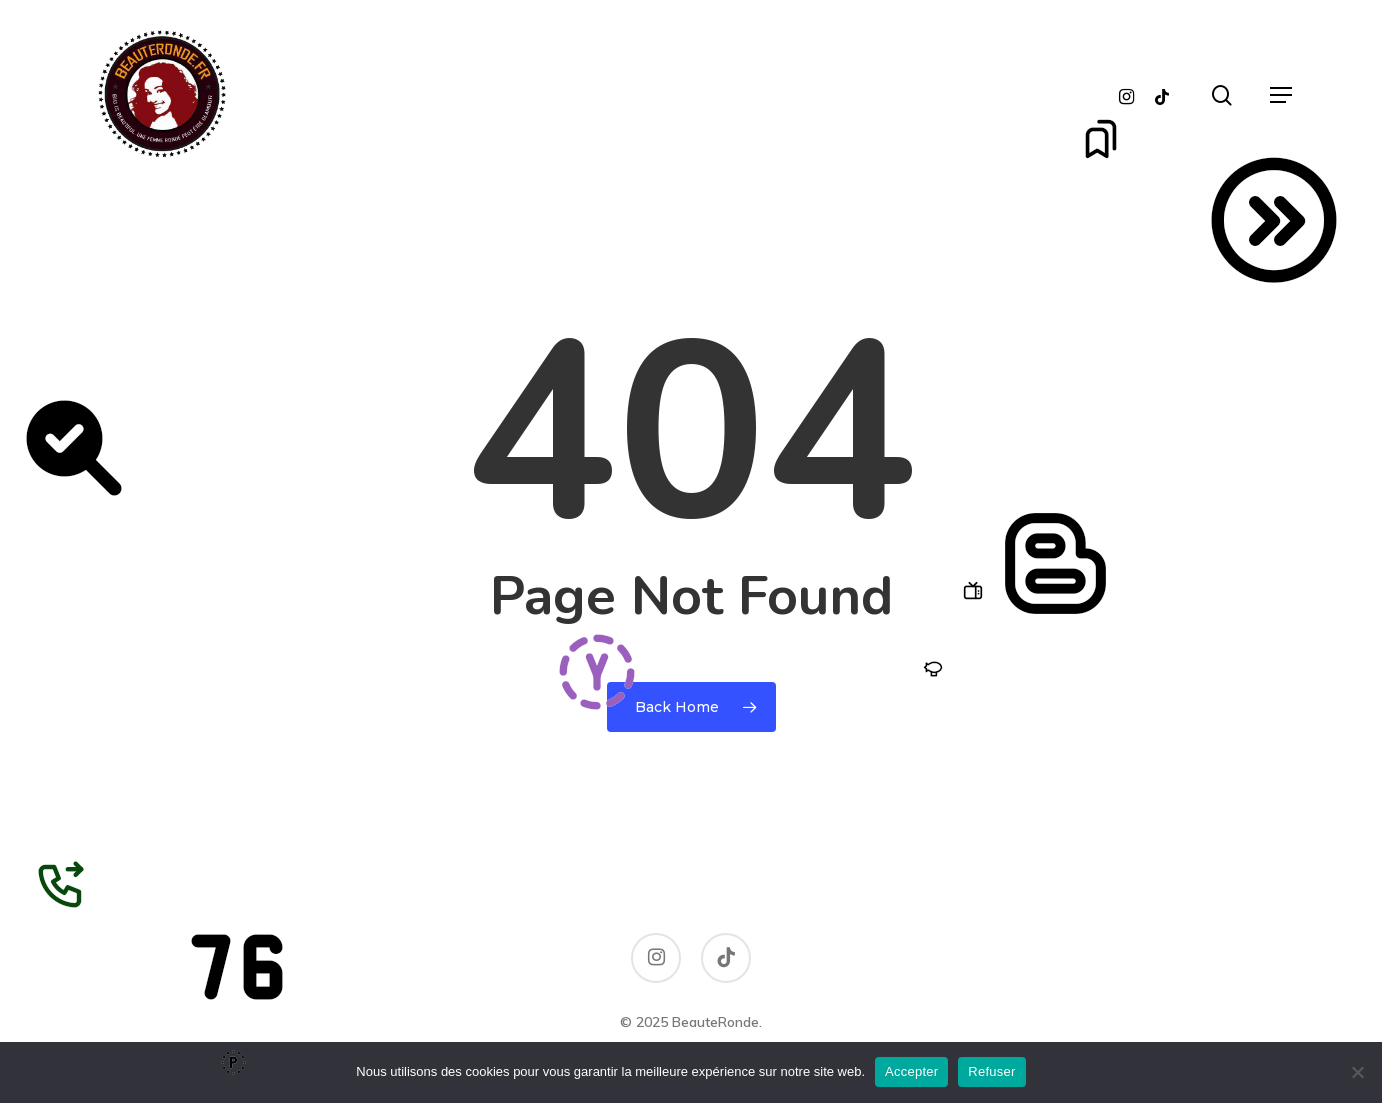 This screenshot has height=1103, width=1382. Describe the element at coordinates (61, 885) in the screenshot. I see `make an outgoing call` at that location.